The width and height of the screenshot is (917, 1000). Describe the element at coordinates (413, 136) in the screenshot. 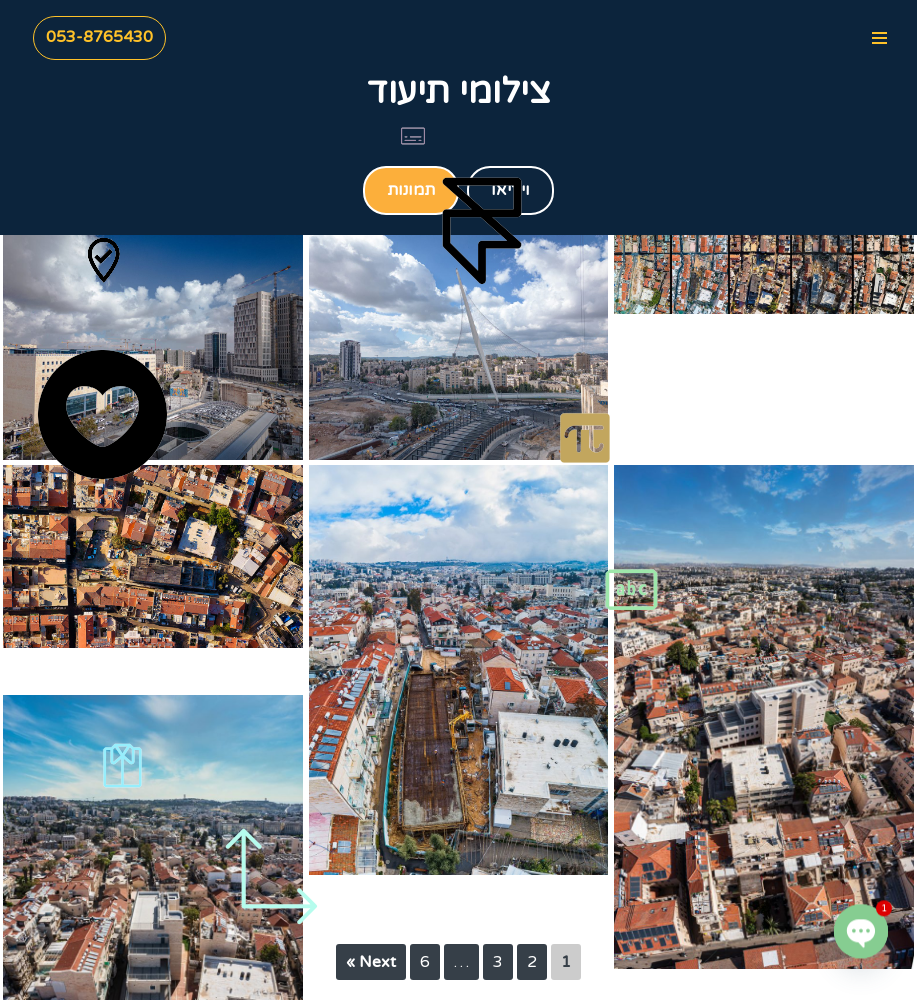

I see `enable subtitles or closed captions` at that location.